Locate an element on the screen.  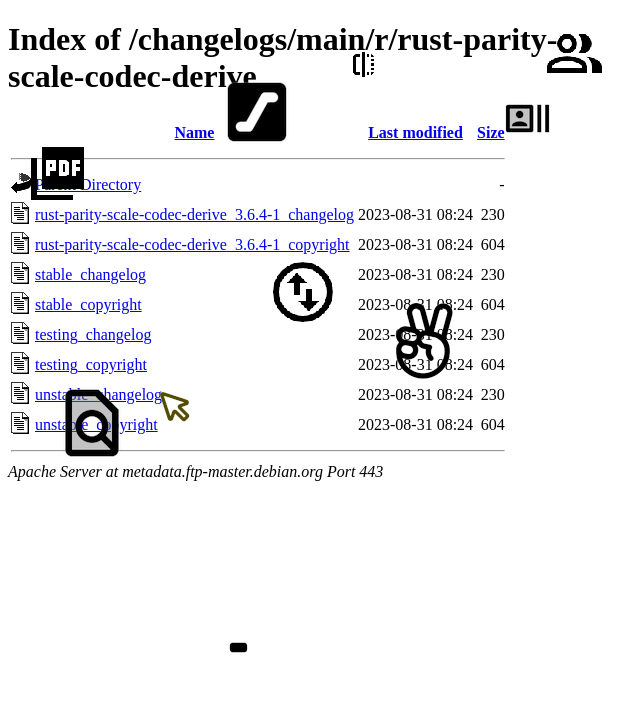
view contacts or people list is located at coordinates (574, 53).